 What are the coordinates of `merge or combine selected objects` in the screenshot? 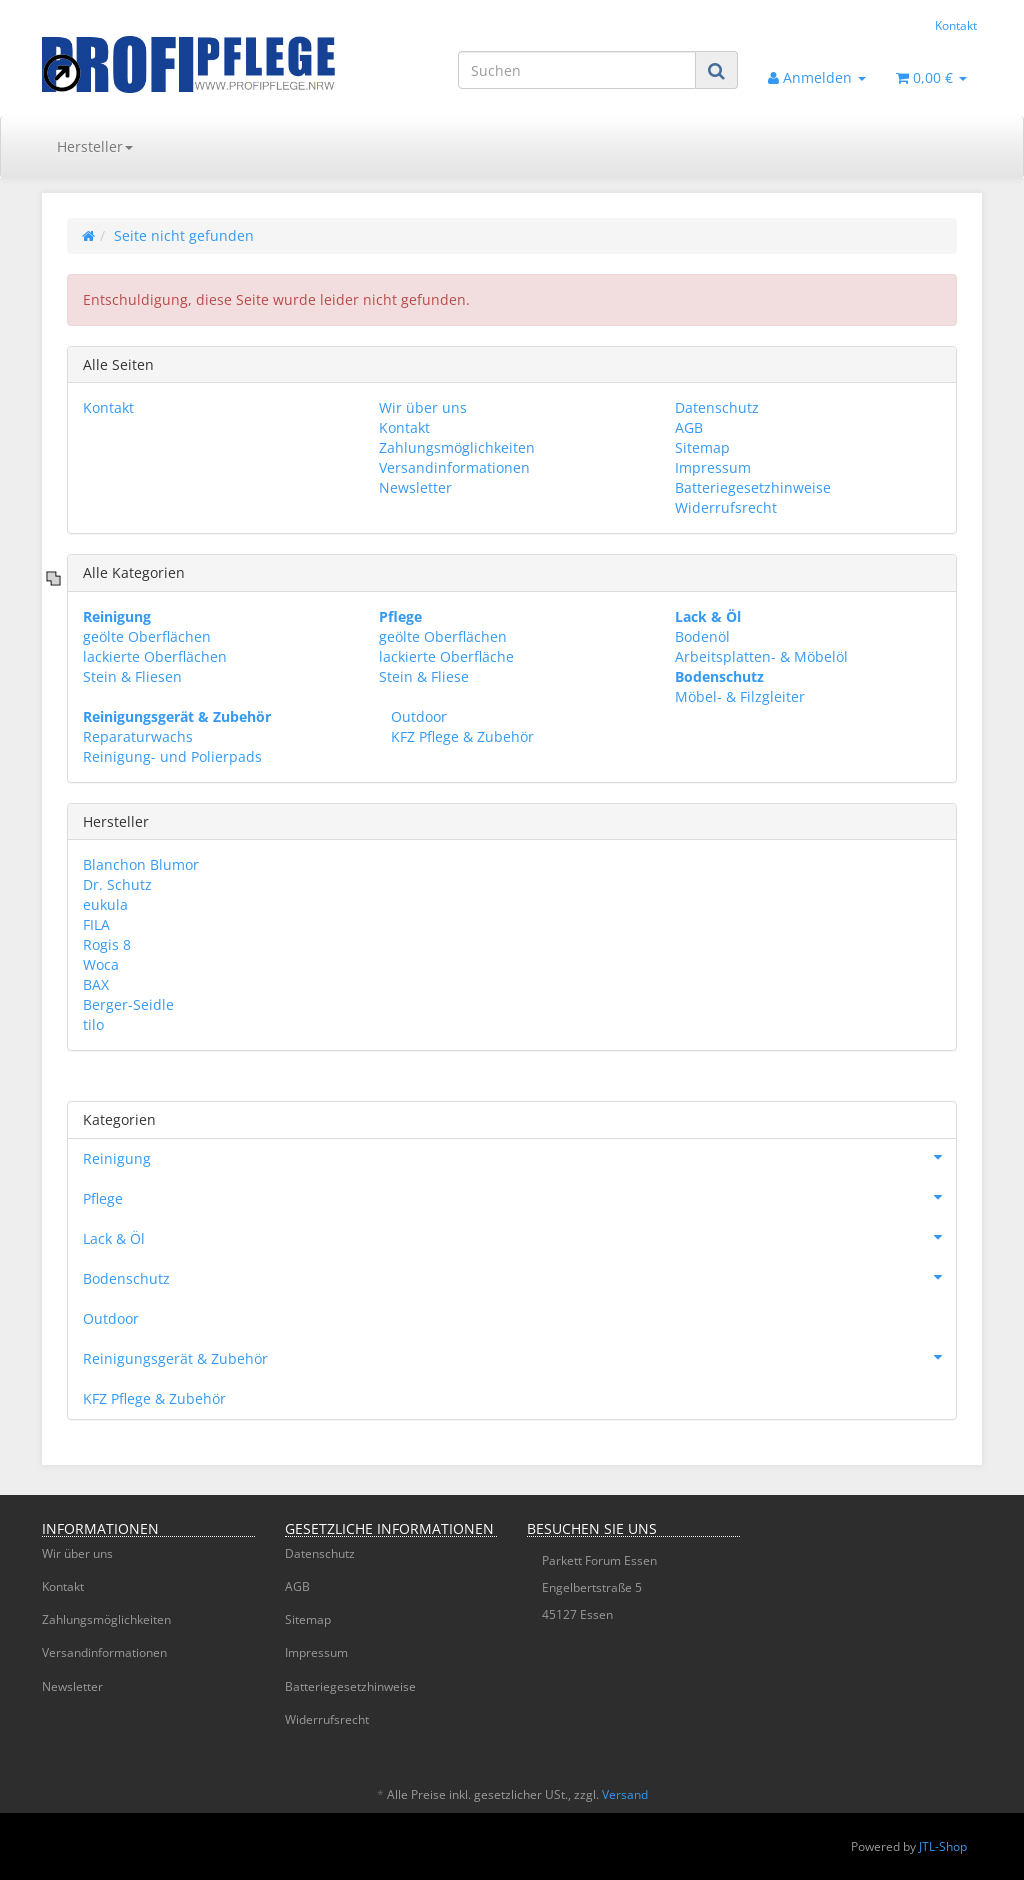 It's located at (53, 578).